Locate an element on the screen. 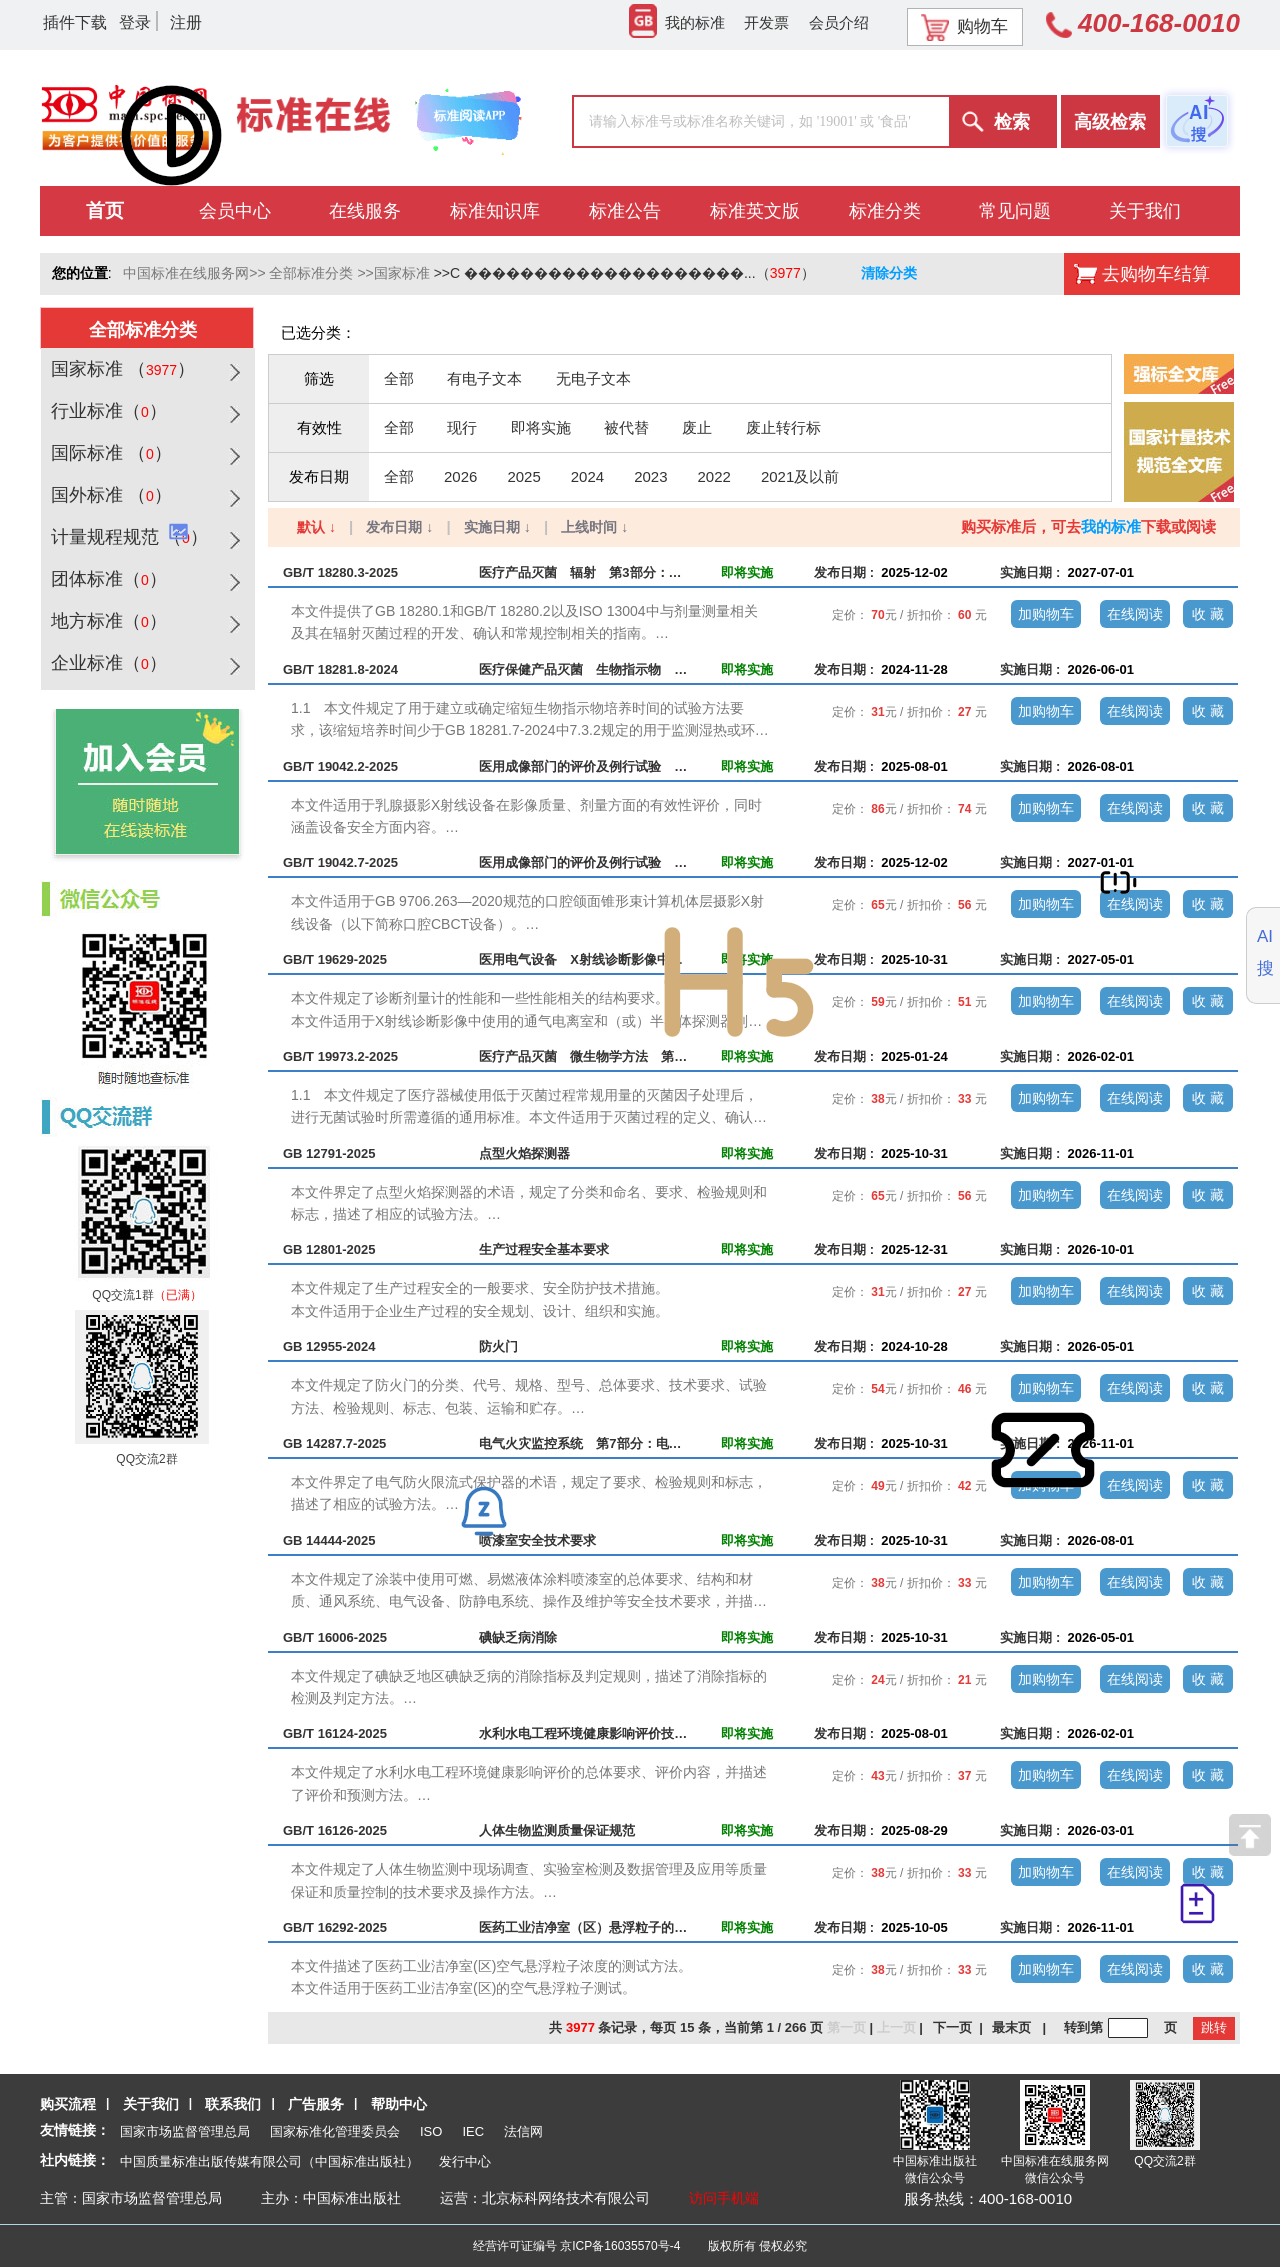 This screenshot has width=1280, height=2267. invalid or cancelled ticket is located at coordinates (1043, 1450).